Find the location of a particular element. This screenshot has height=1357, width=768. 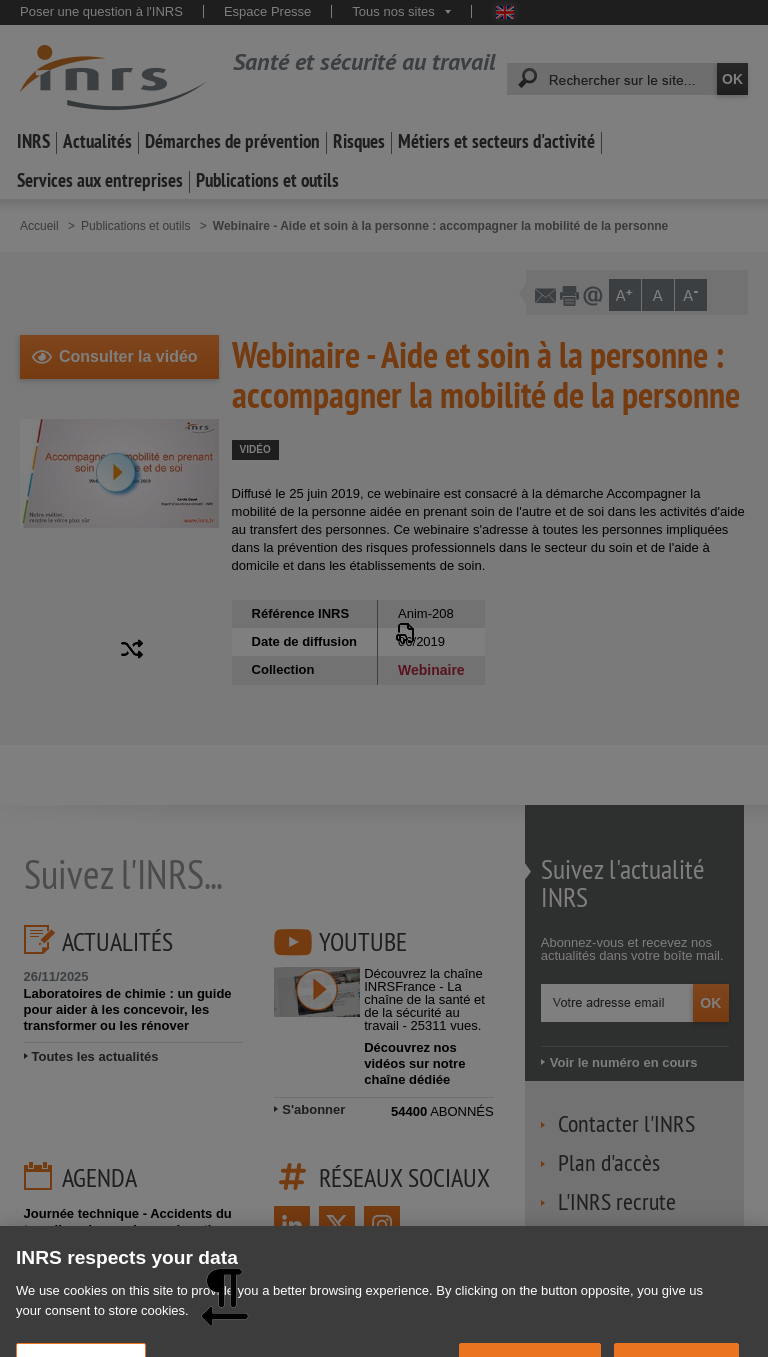

shuffle or randomize content is located at coordinates (132, 649).